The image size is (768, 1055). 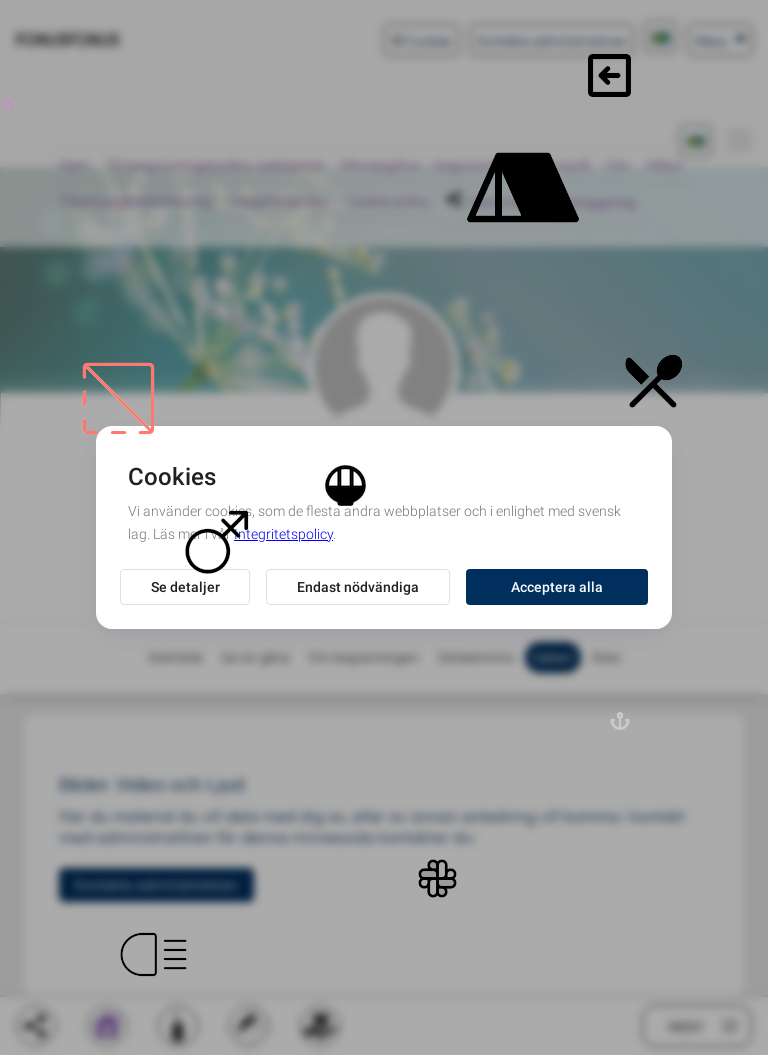 I want to click on navigate to anchor point or bookmark, so click(x=620, y=721).